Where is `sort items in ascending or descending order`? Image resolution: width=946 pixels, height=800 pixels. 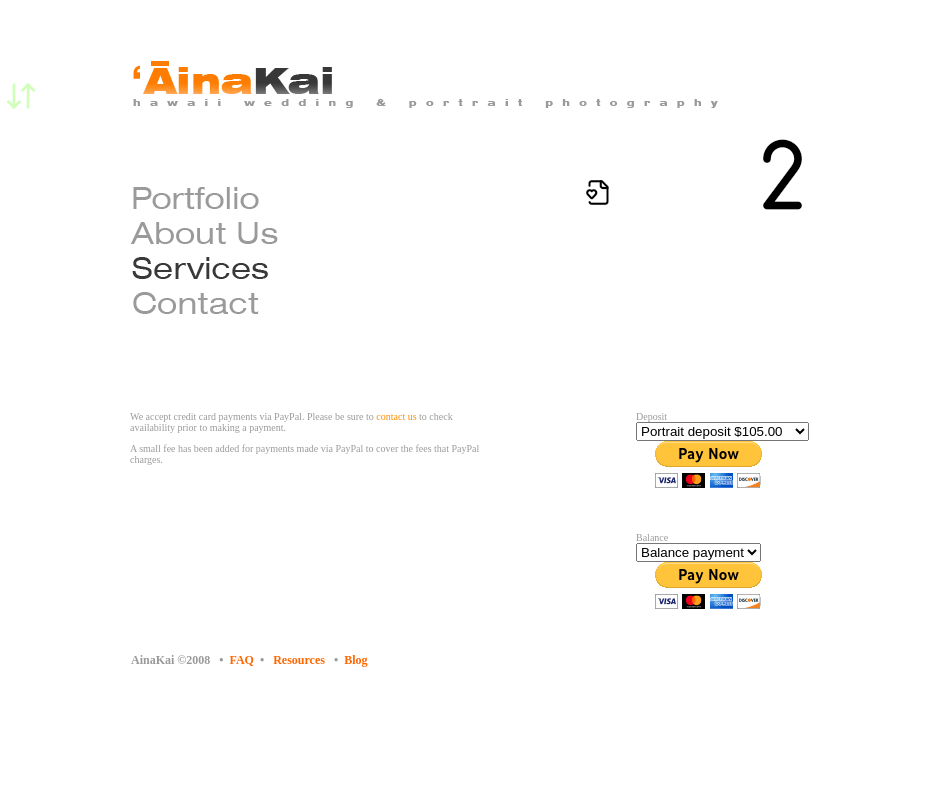 sort items in ascending or descending order is located at coordinates (21, 96).